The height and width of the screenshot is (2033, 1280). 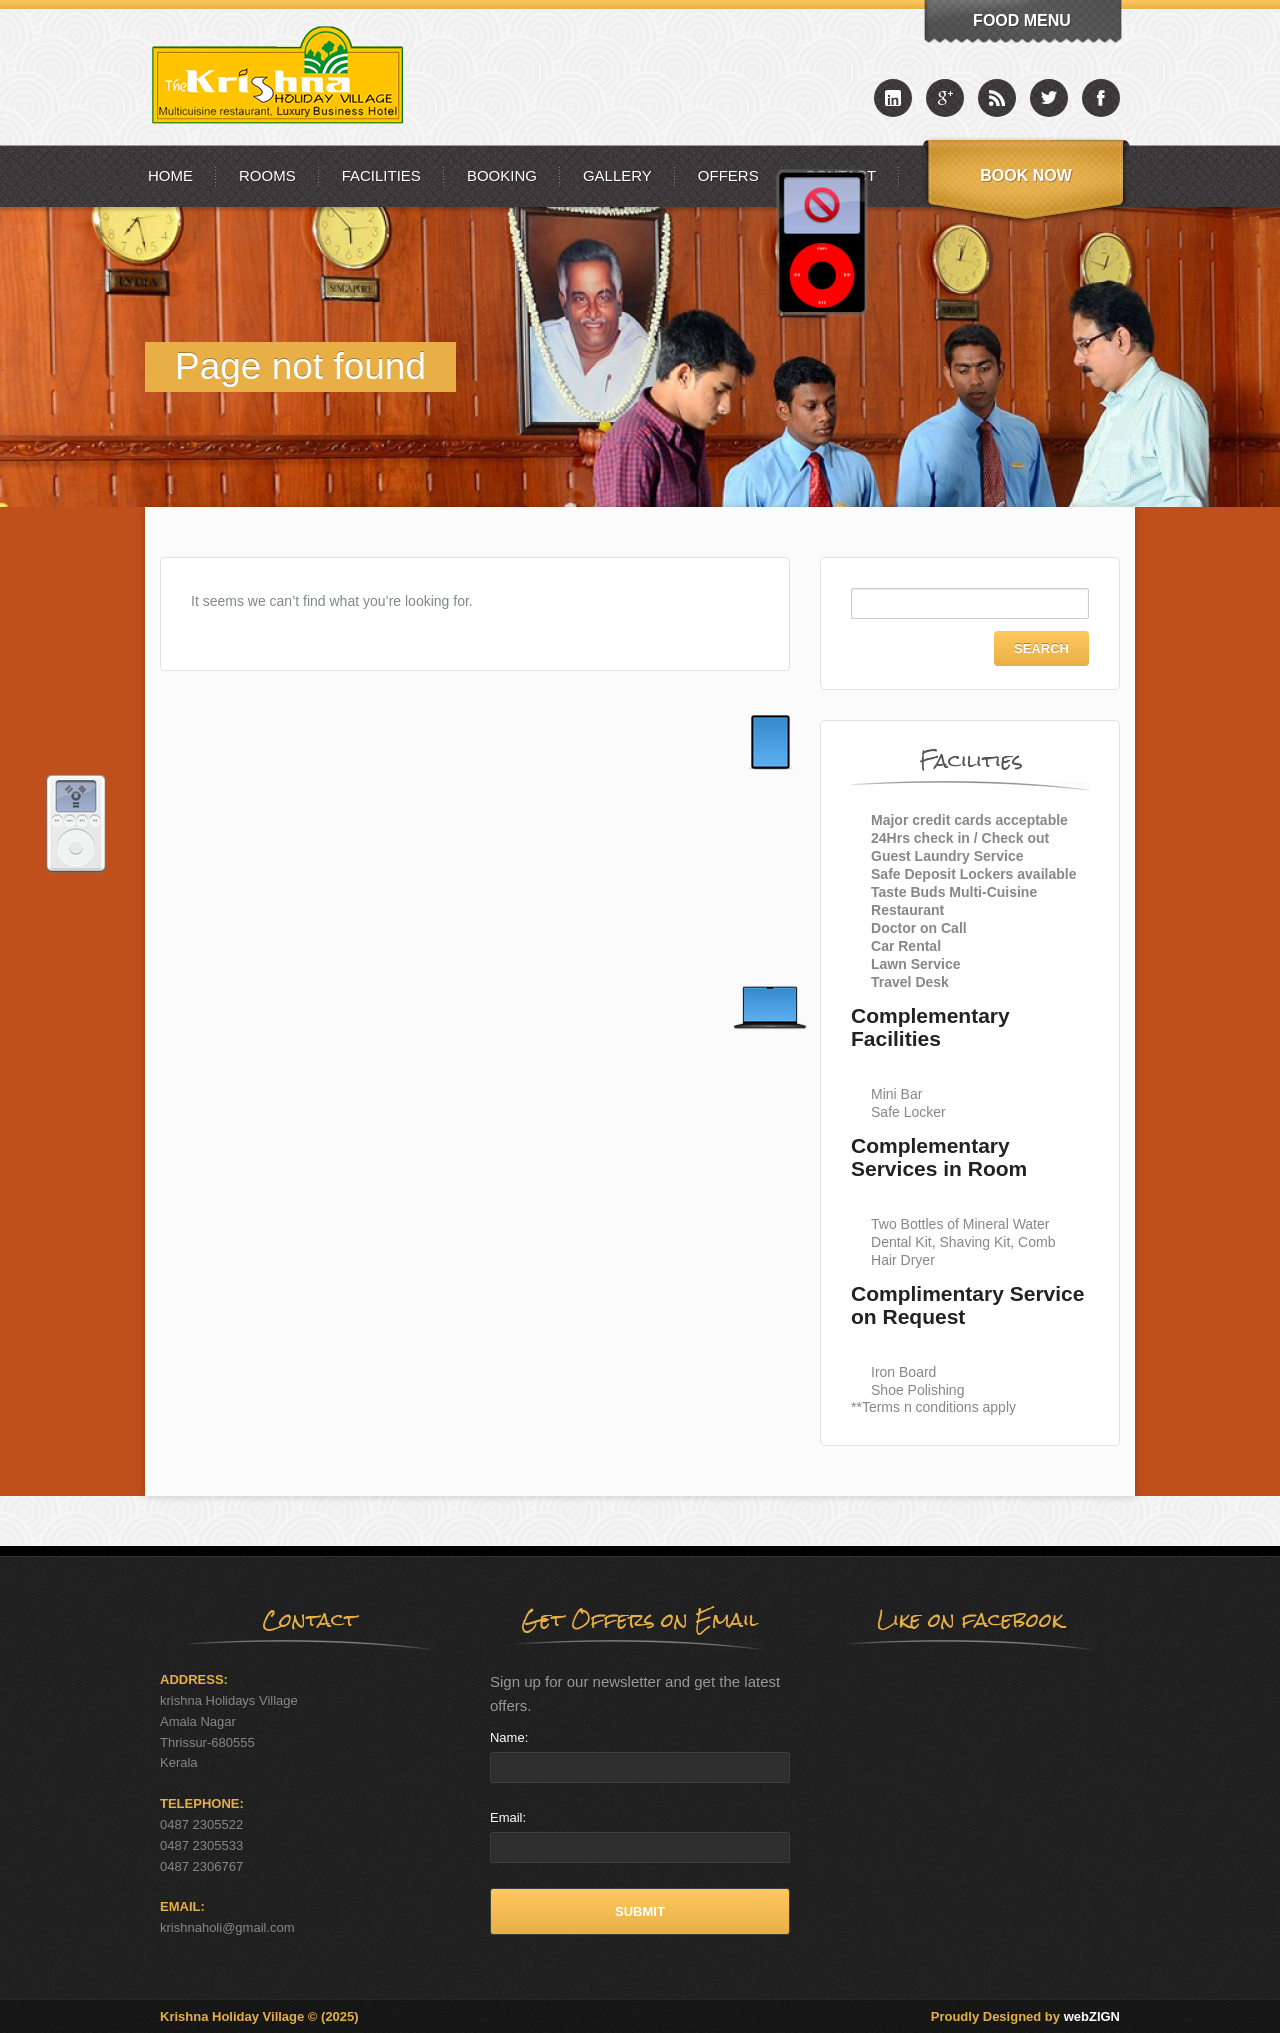 What do you see at coordinates (770, 1002) in the screenshot?
I see `macbook pro 14-inch device icon` at bounding box center [770, 1002].